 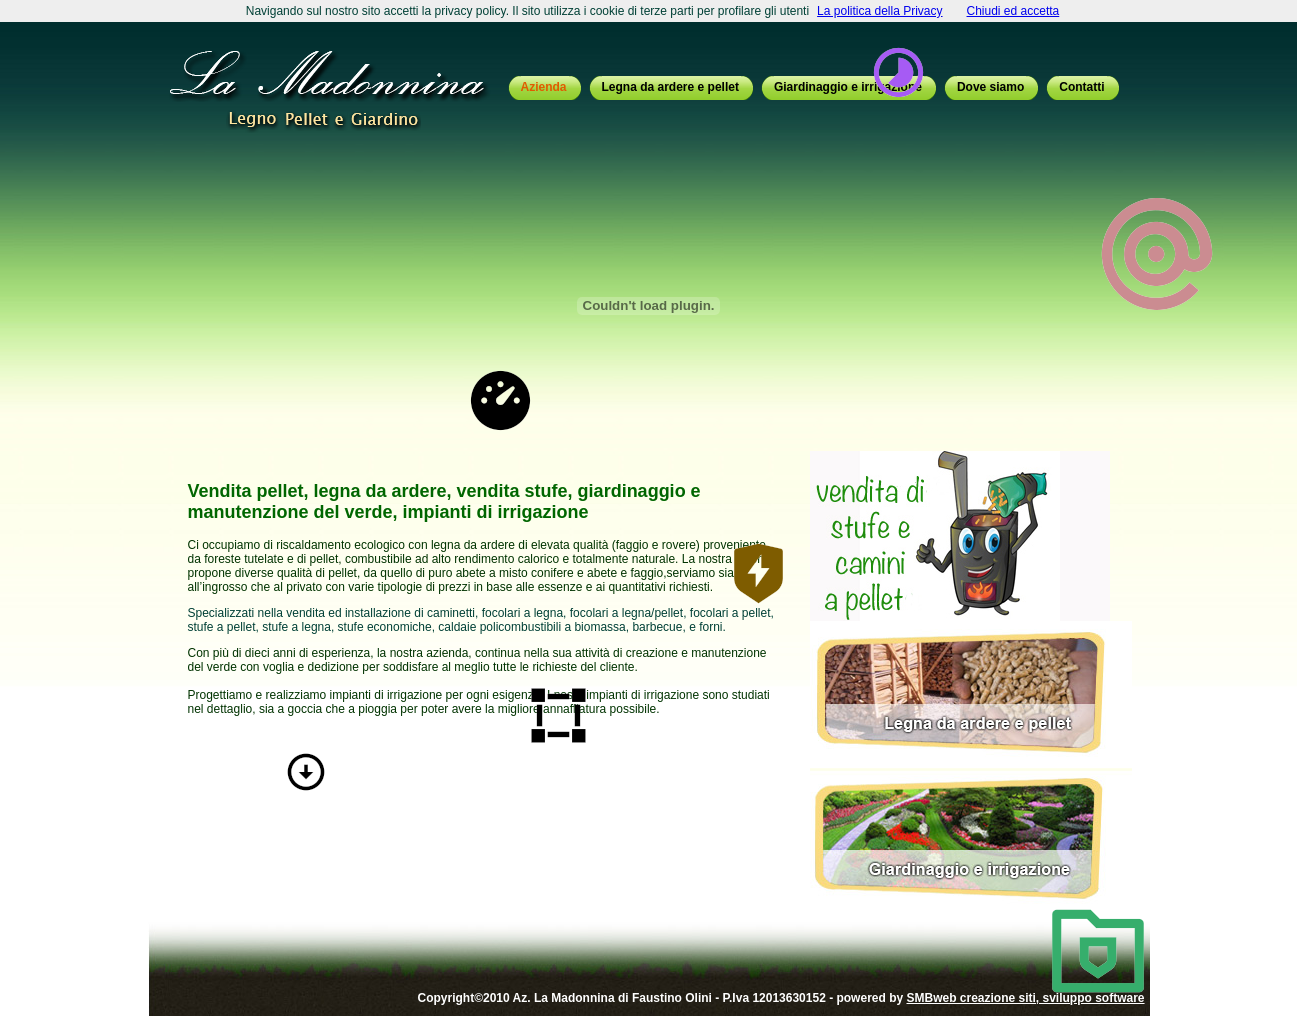 I want to click on access protected or secure files, so click(x=1098, y=951).